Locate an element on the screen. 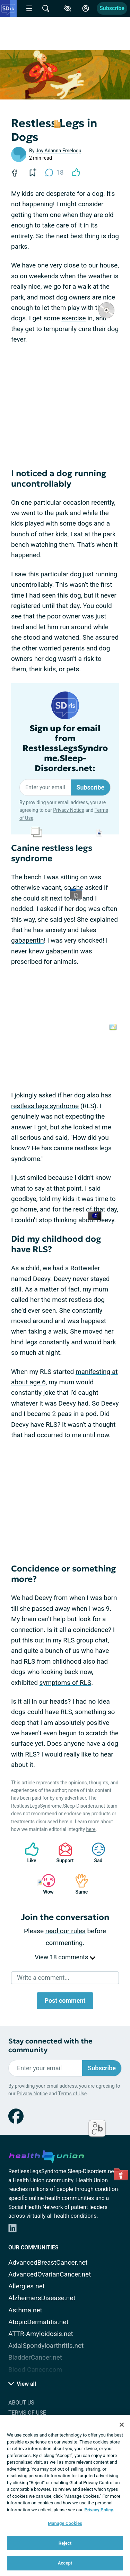 This screenshot has height=2576, width=130. indicates a blank CD-R disc ready for burning is located at coordinates (106, 310).